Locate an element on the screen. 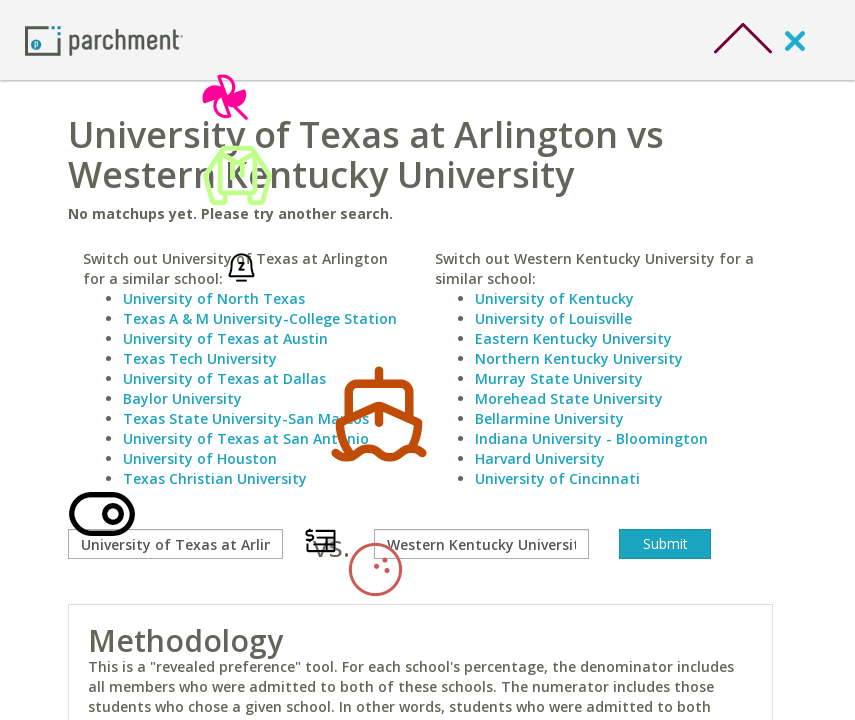 This screenshot has width=855, height=720. access bowling or sports games is located at coordinates (375, 569).